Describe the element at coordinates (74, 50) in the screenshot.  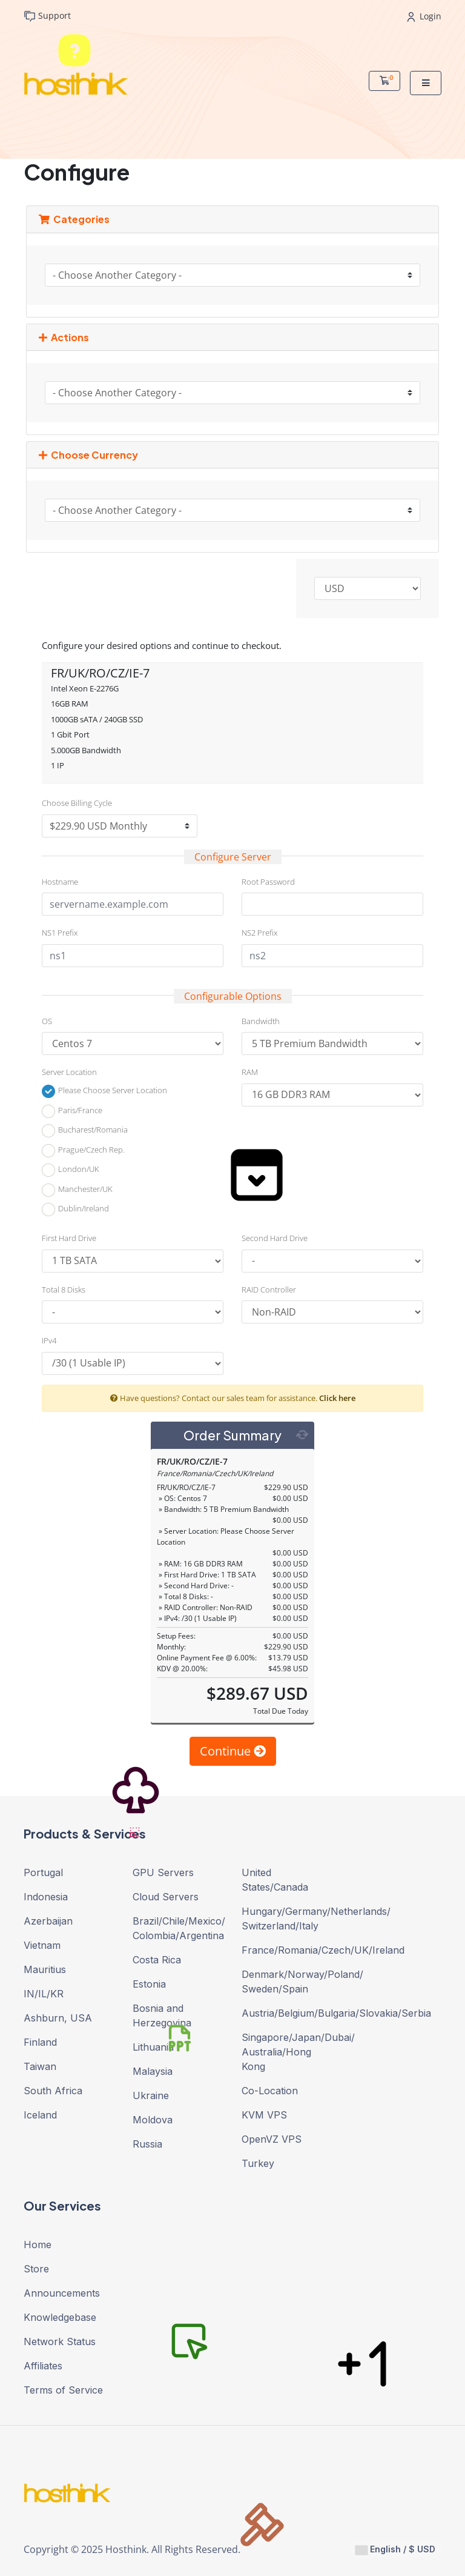
I see `access help or support` at that location.